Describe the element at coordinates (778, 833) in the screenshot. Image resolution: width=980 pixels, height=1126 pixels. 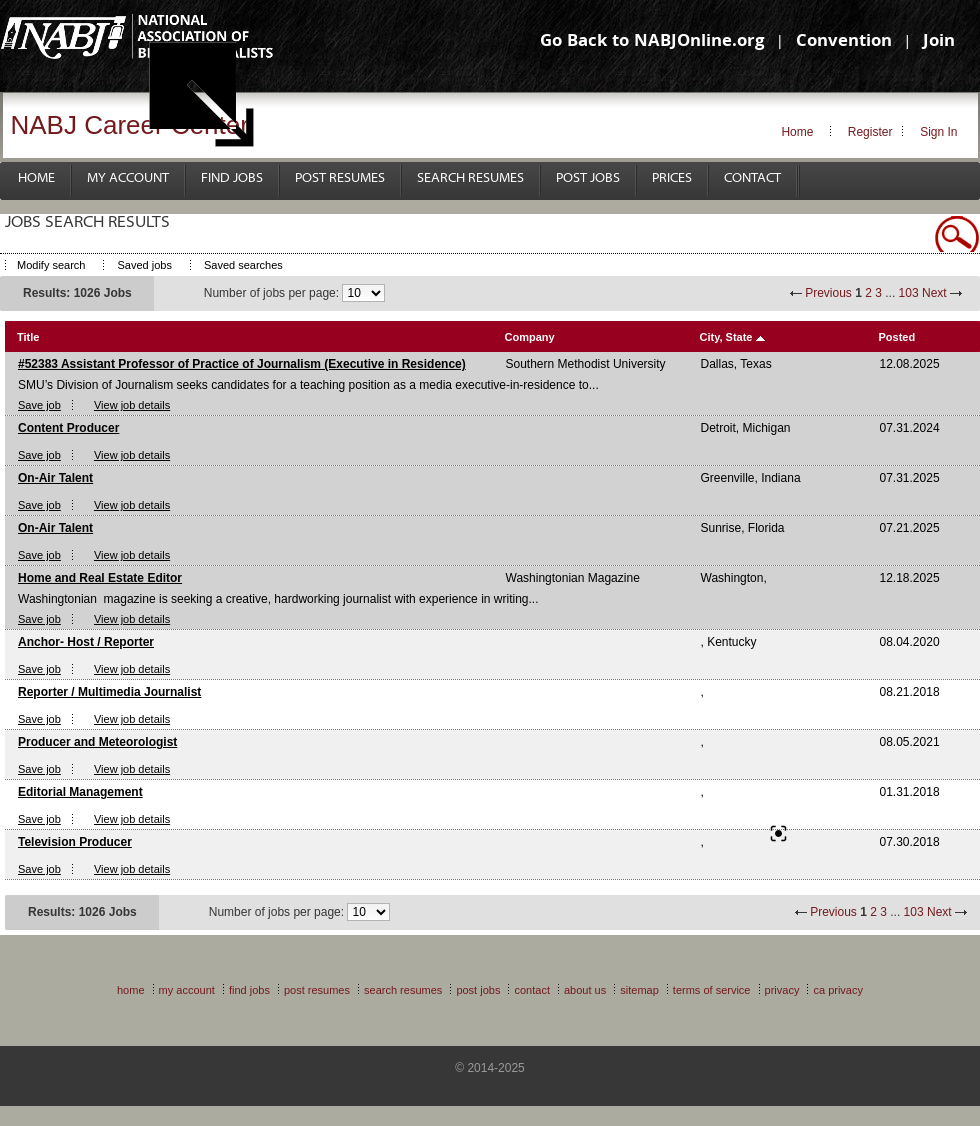
I see `capture a photo or screenshot` at that location.